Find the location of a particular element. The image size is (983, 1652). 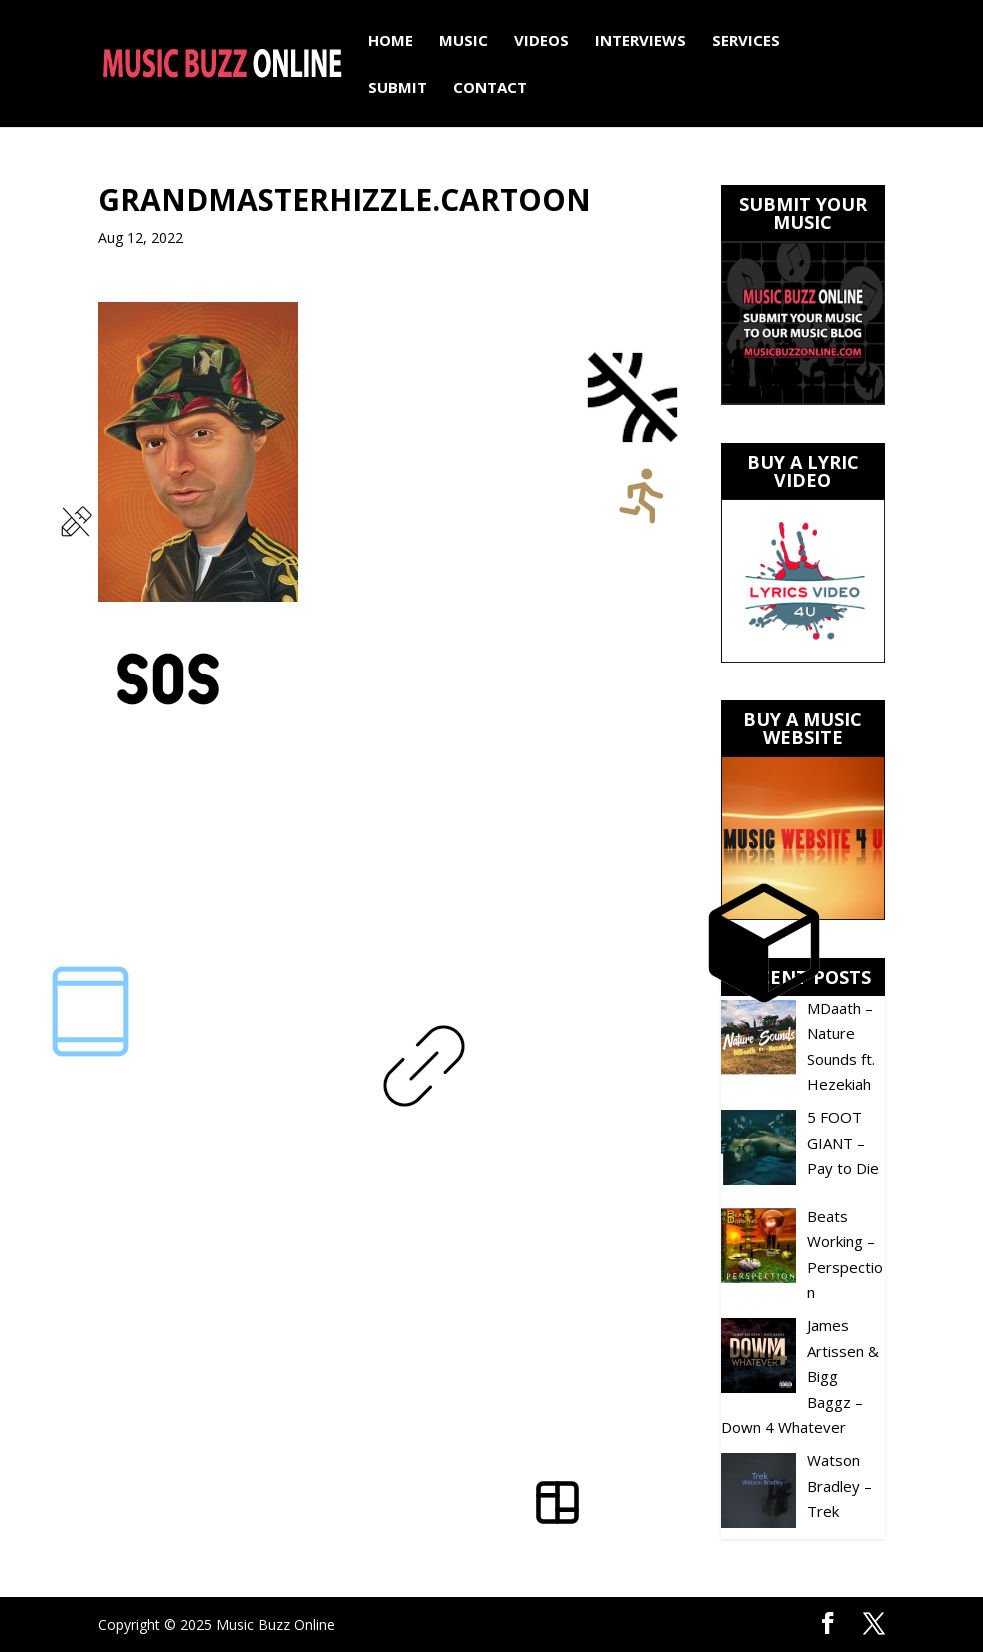

disable light leak effects on photos is located at coordinates (632, 397).